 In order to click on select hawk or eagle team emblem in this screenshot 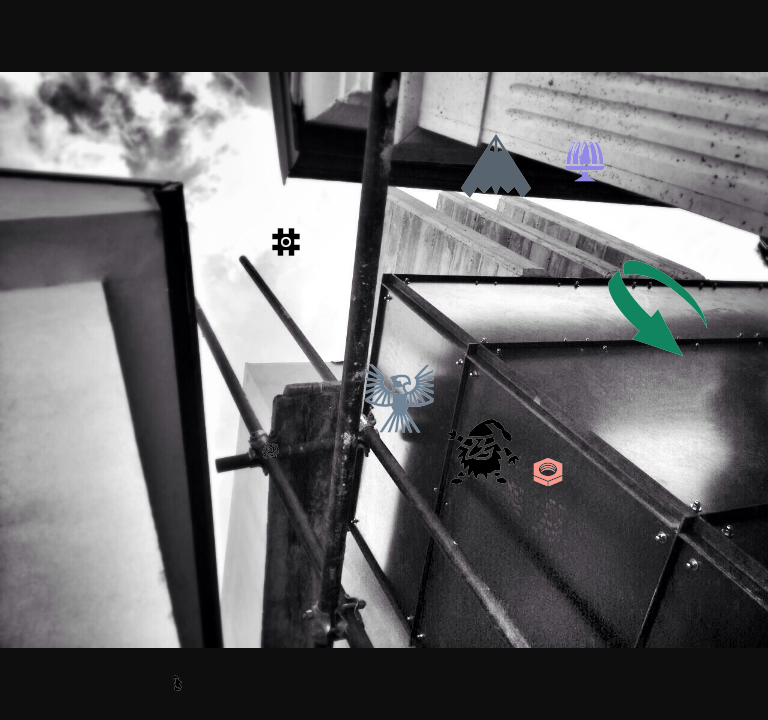, I will do `click(399, 398)`.